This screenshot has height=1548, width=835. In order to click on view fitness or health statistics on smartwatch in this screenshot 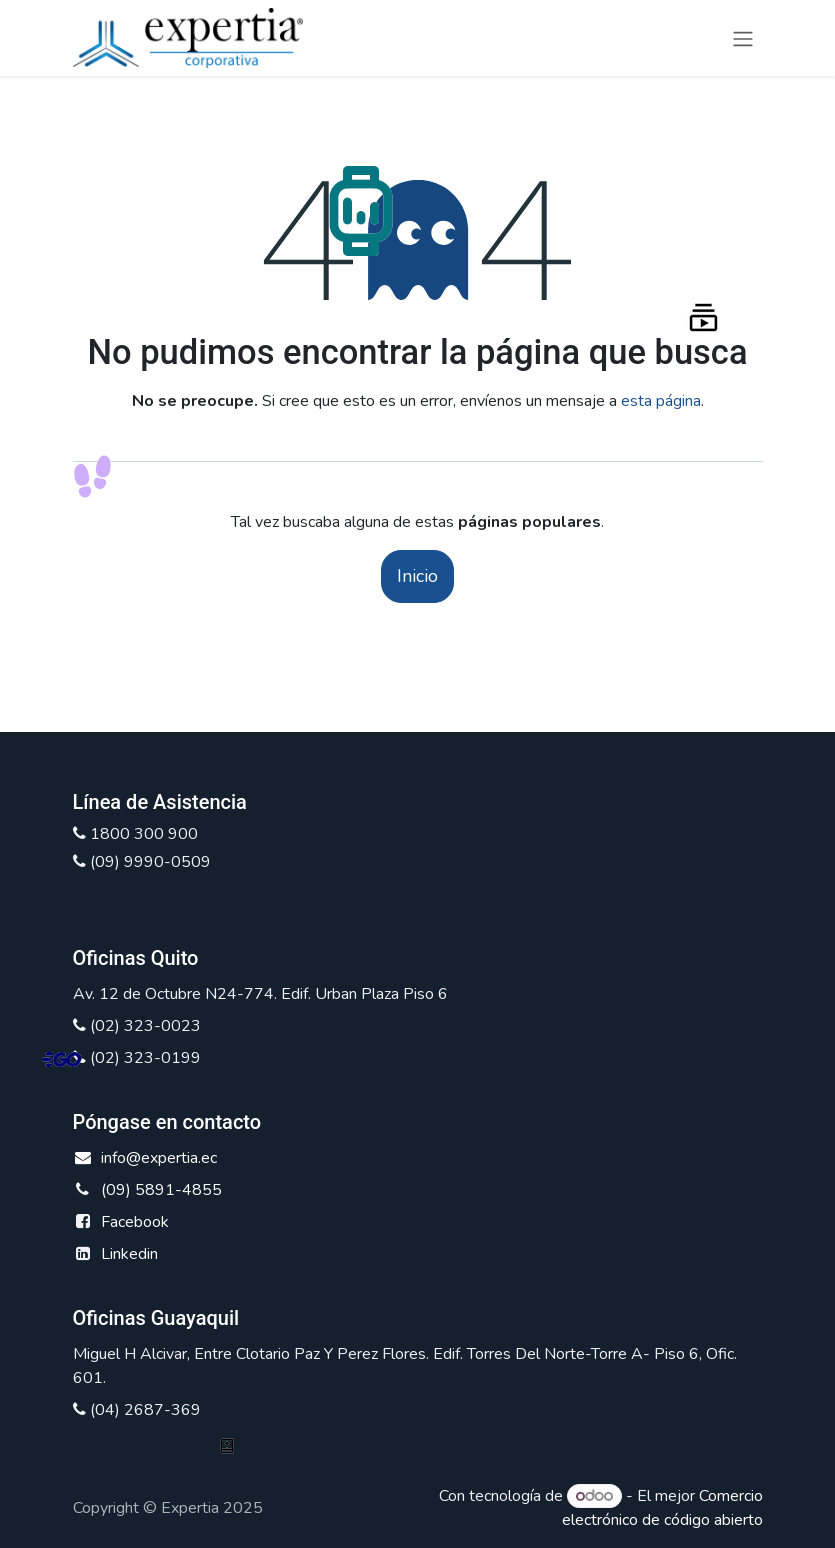, I will do `click(361, 211)`.